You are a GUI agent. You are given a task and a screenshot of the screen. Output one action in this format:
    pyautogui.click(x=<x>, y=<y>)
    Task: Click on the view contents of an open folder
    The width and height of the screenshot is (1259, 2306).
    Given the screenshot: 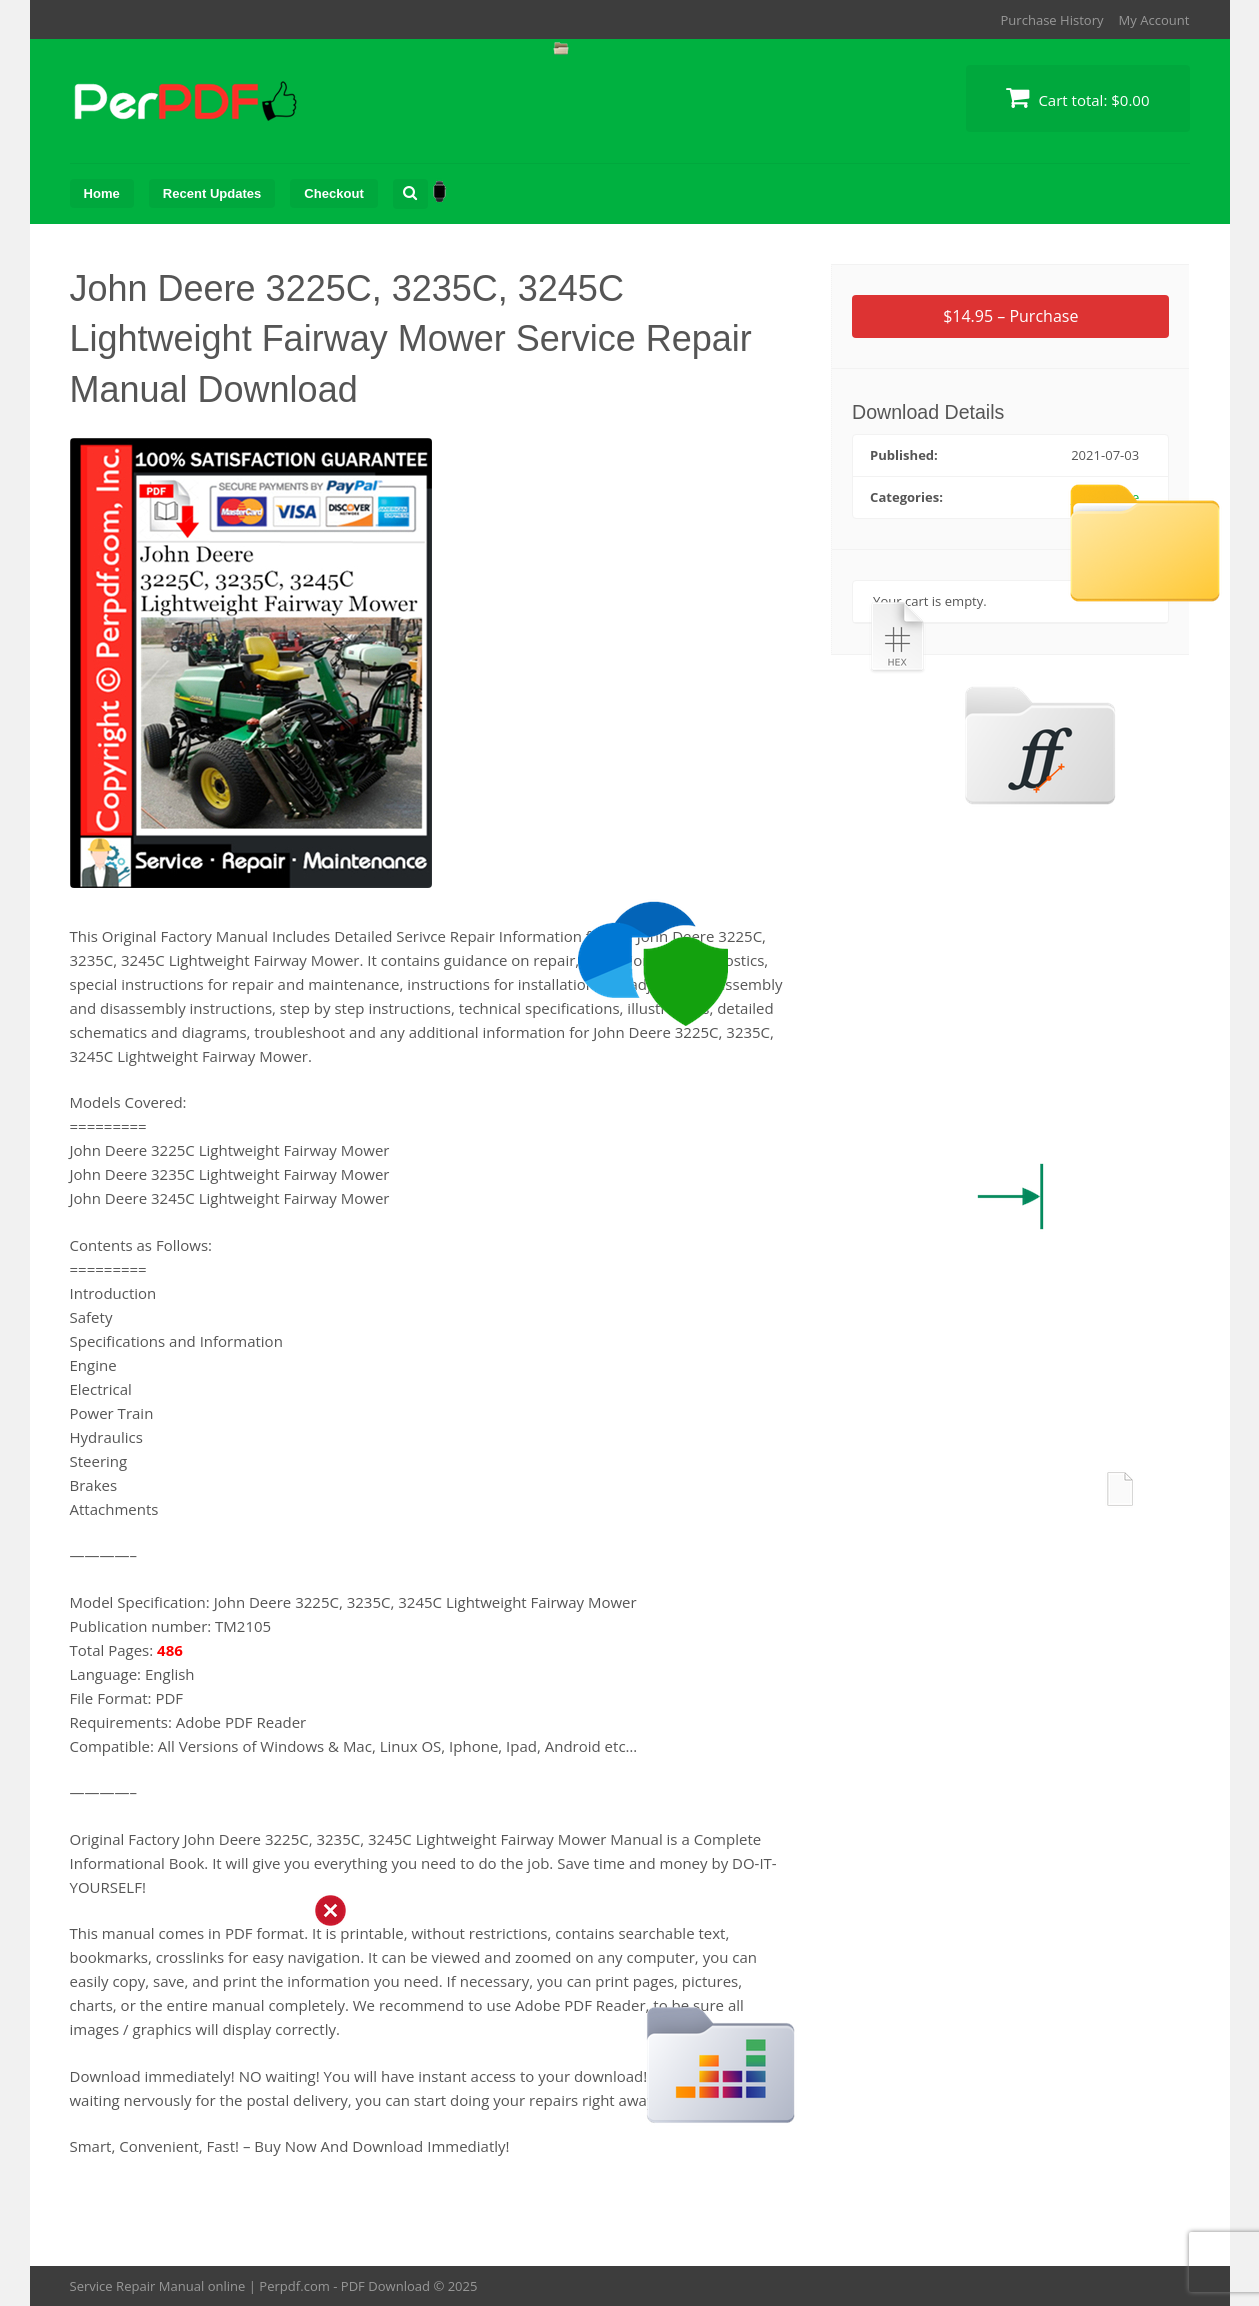 What is the action you would take?
    pyautogui.click(x=561, y=49)
    